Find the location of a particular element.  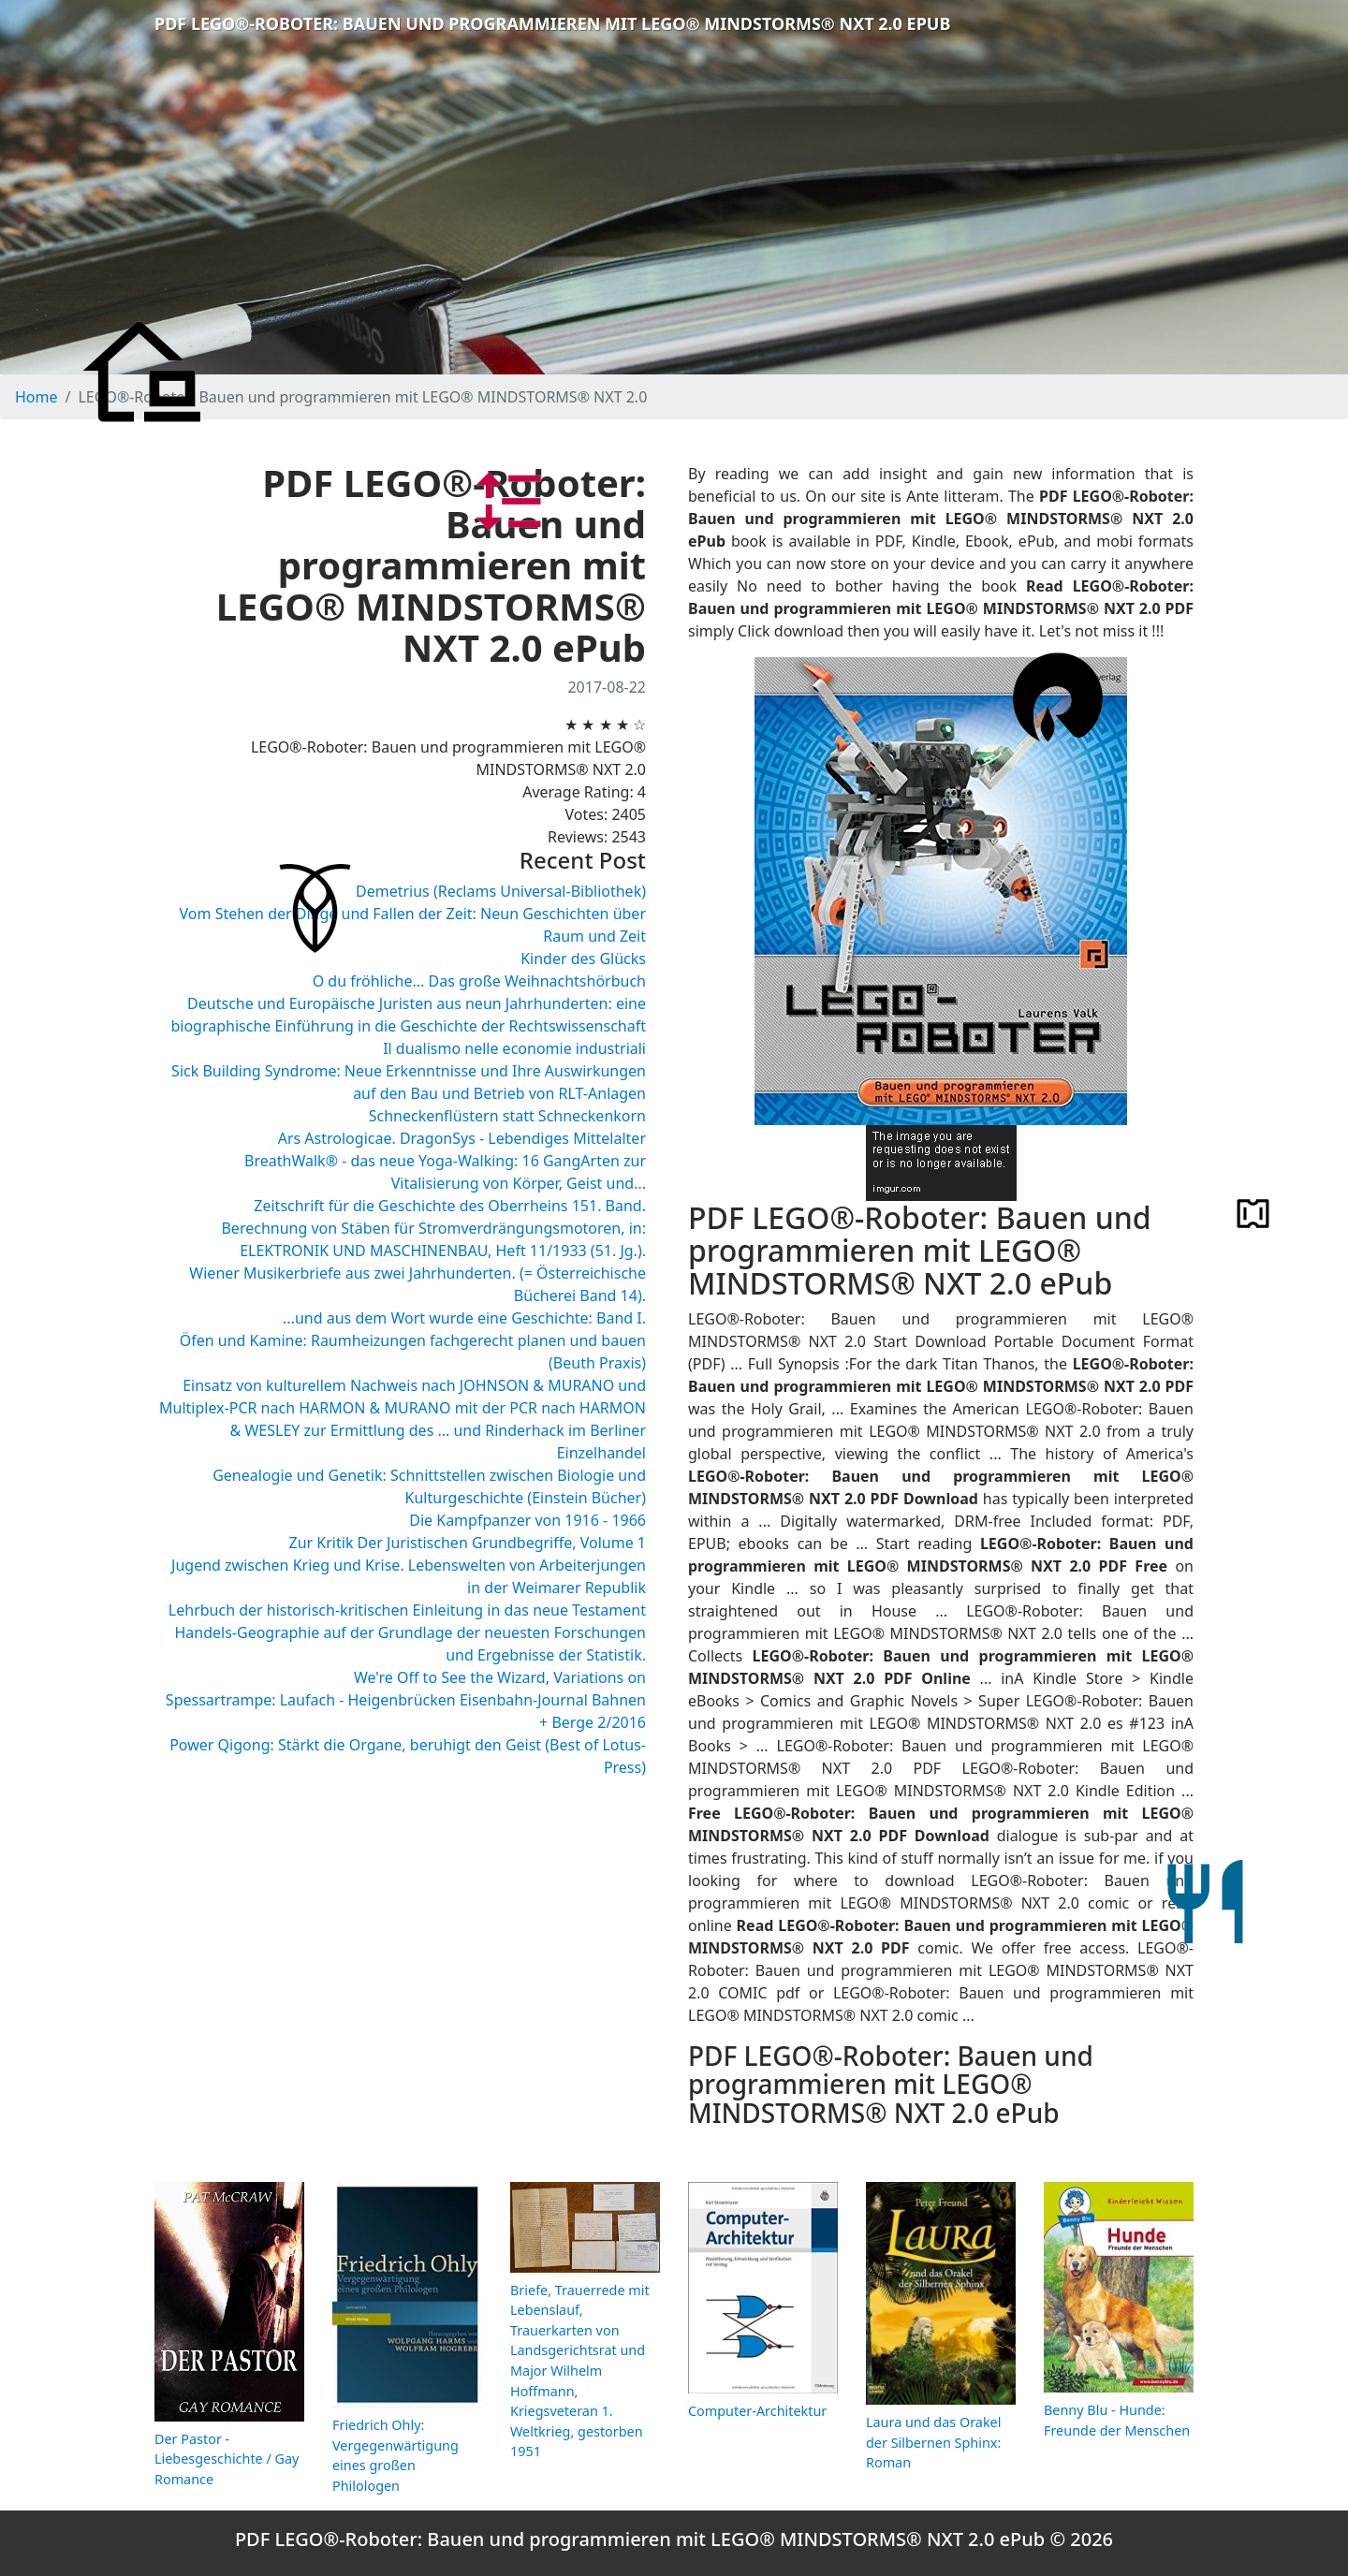

find nearby restaurants is located at coordinates (1205, 1901).